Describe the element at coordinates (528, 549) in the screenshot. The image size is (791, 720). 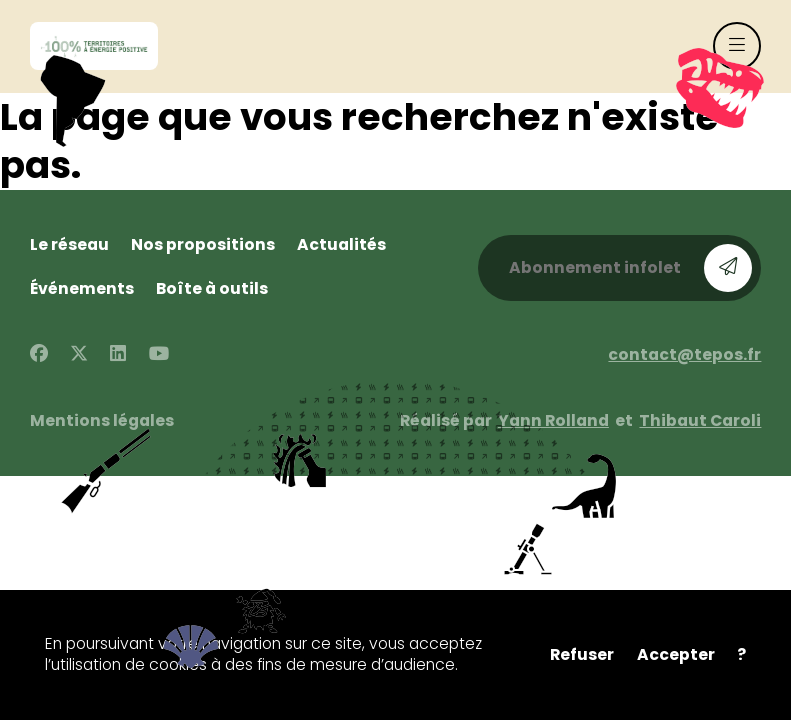
I see `mortar weapon icon for military or strategy games` at that location.